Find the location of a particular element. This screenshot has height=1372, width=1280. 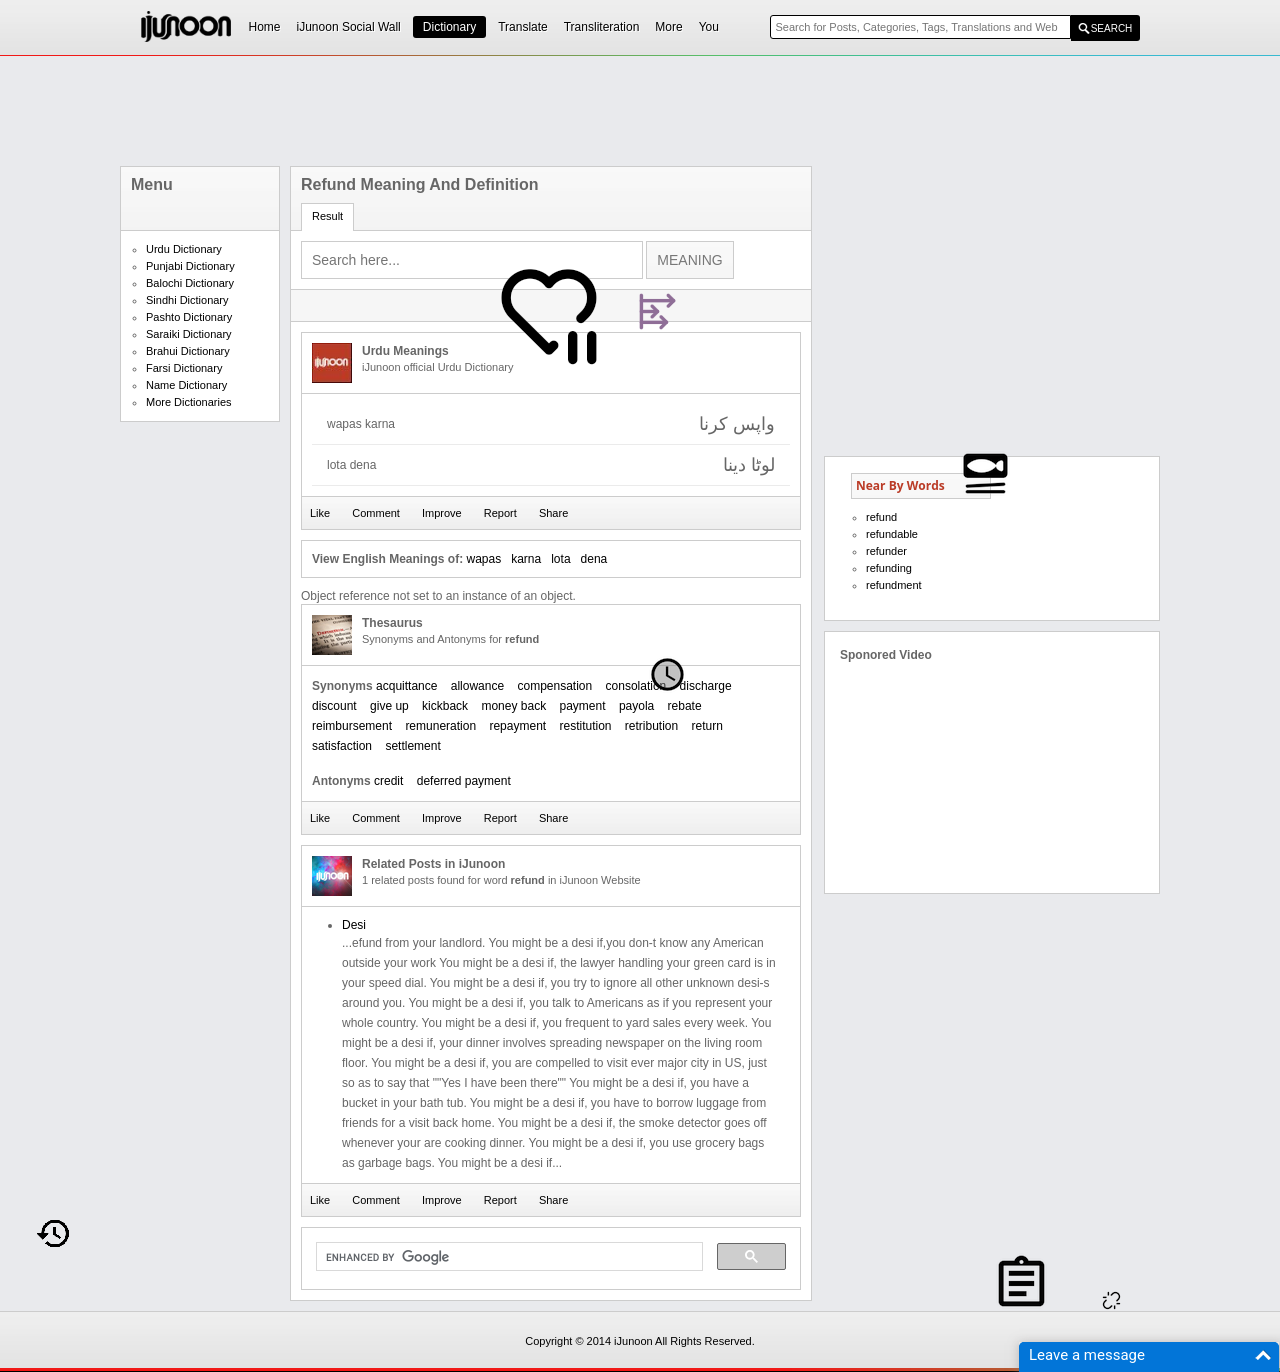

pause health monitoring or tracking is located at coordinates (549, 312).